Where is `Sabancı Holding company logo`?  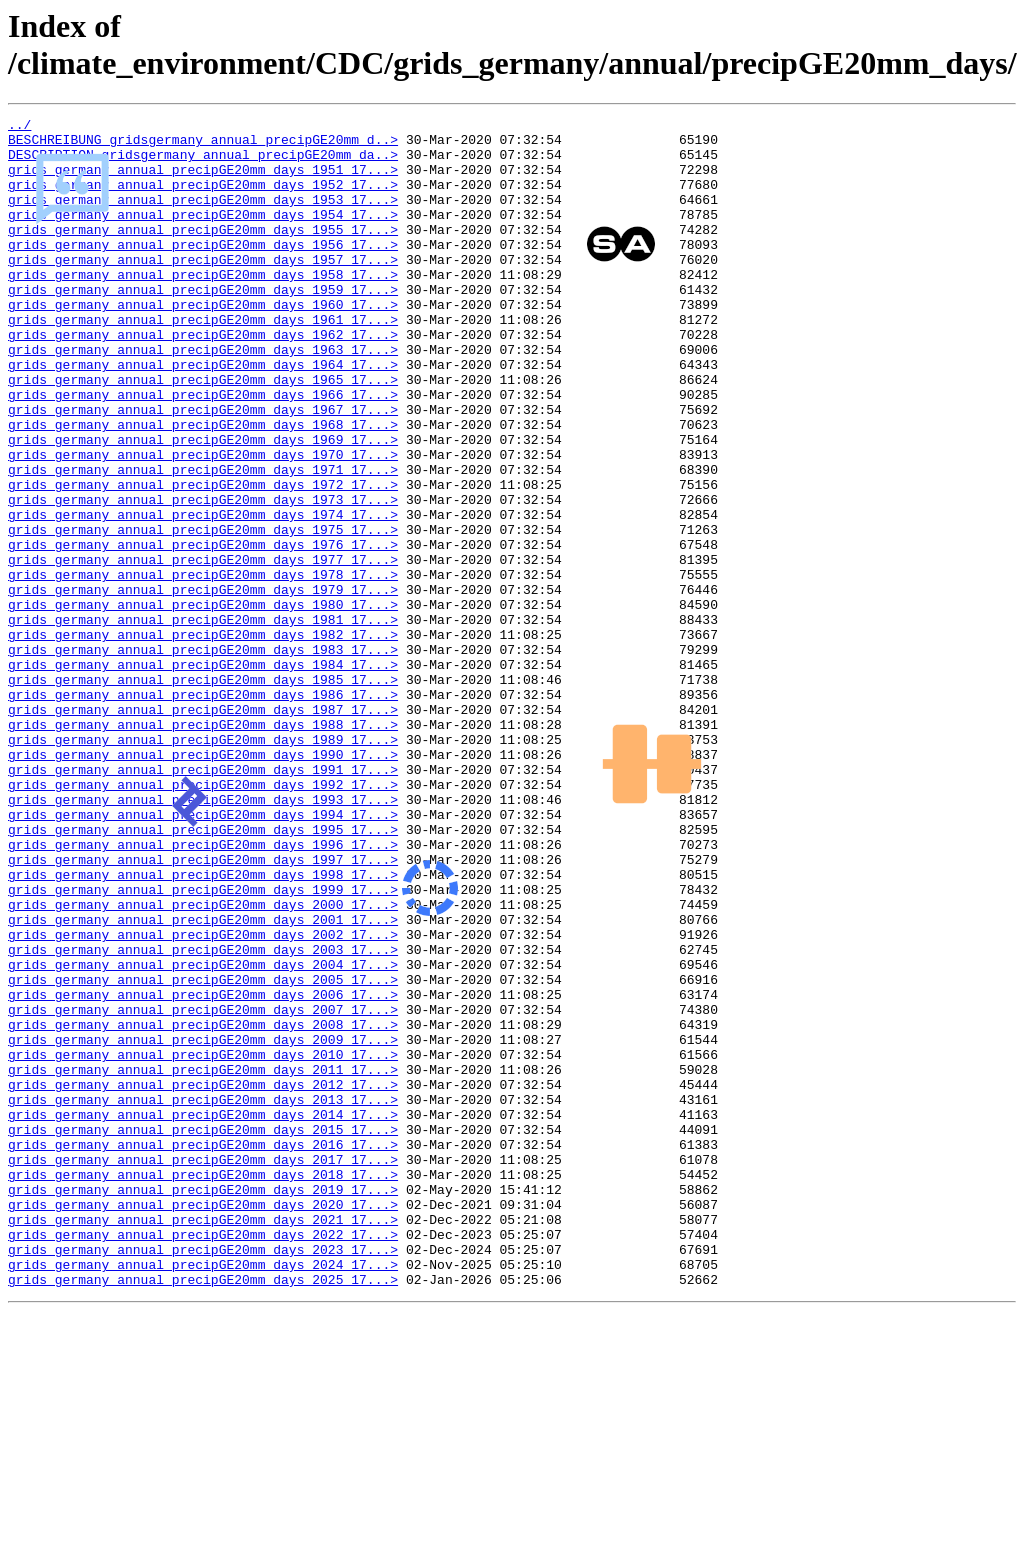 Sabancı Holding company logo is located at coordinates (621, 244).